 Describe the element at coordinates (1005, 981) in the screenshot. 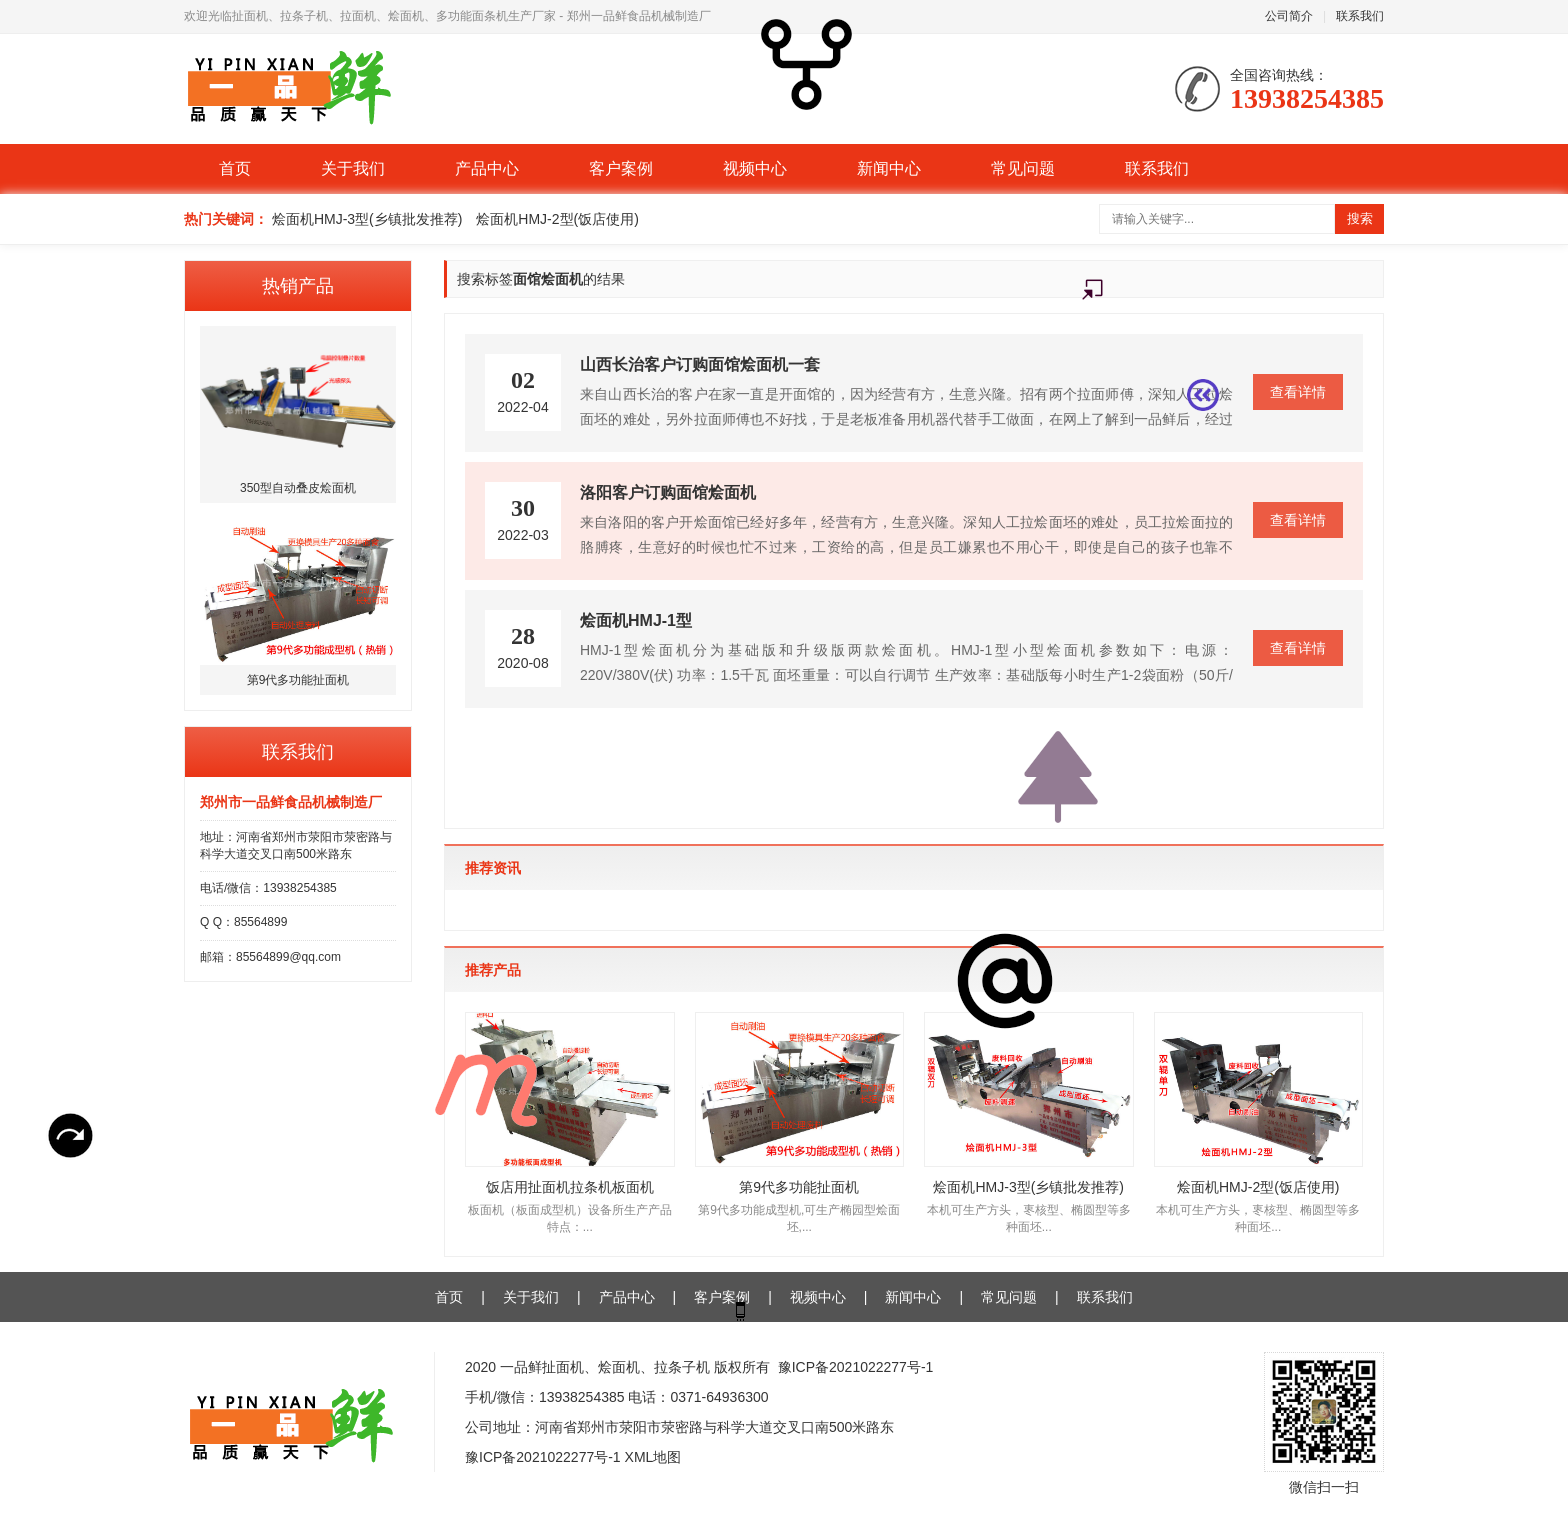

I see `enter an email address` at that location.